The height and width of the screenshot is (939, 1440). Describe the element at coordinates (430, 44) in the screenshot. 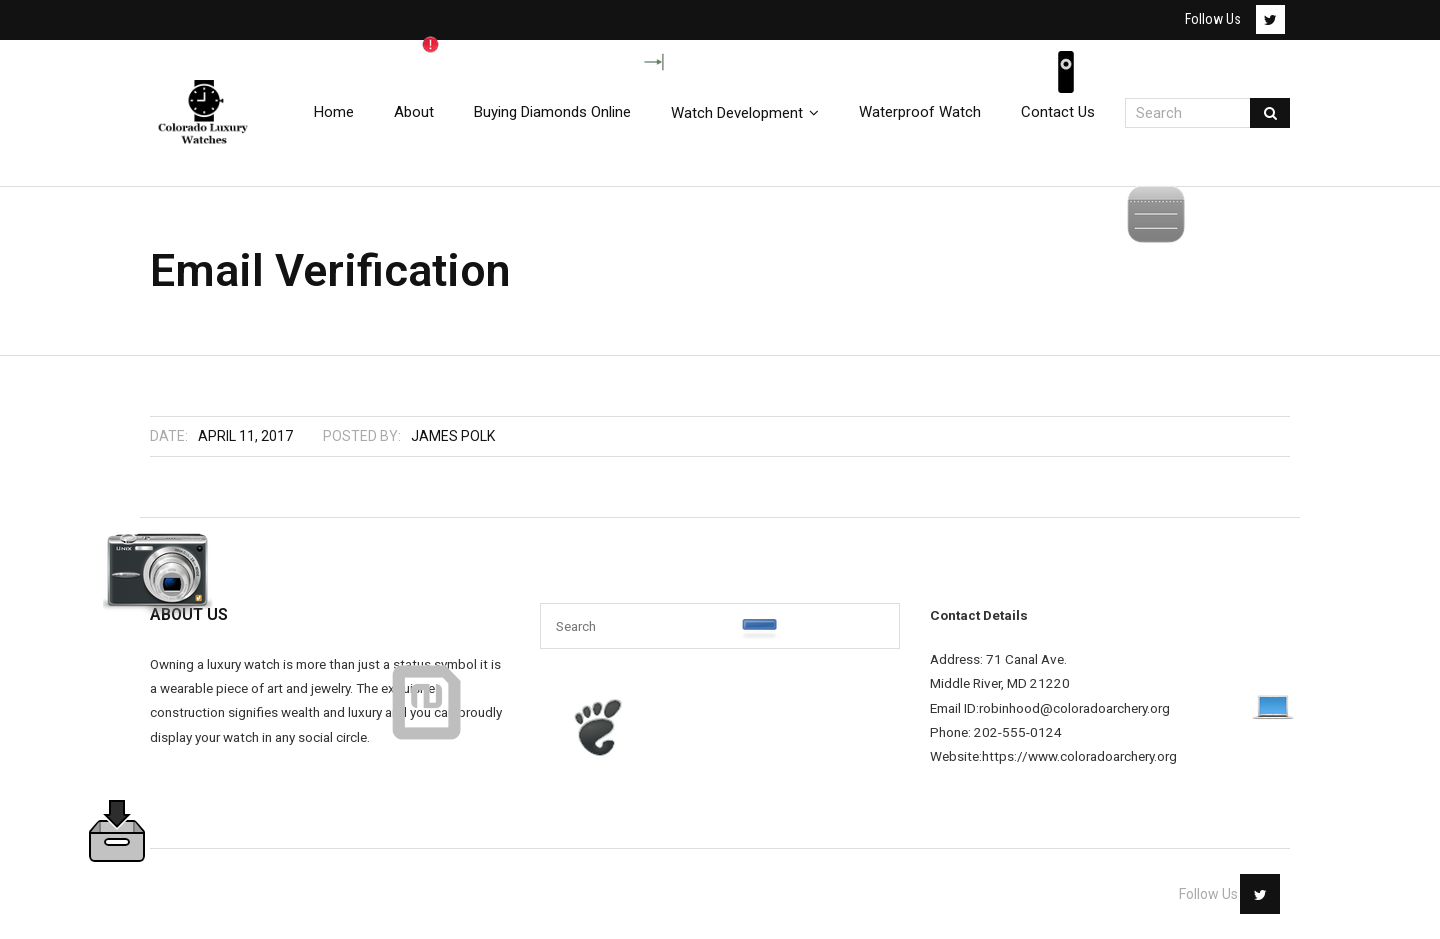

I see `indicates a warning or important alert` at that location.